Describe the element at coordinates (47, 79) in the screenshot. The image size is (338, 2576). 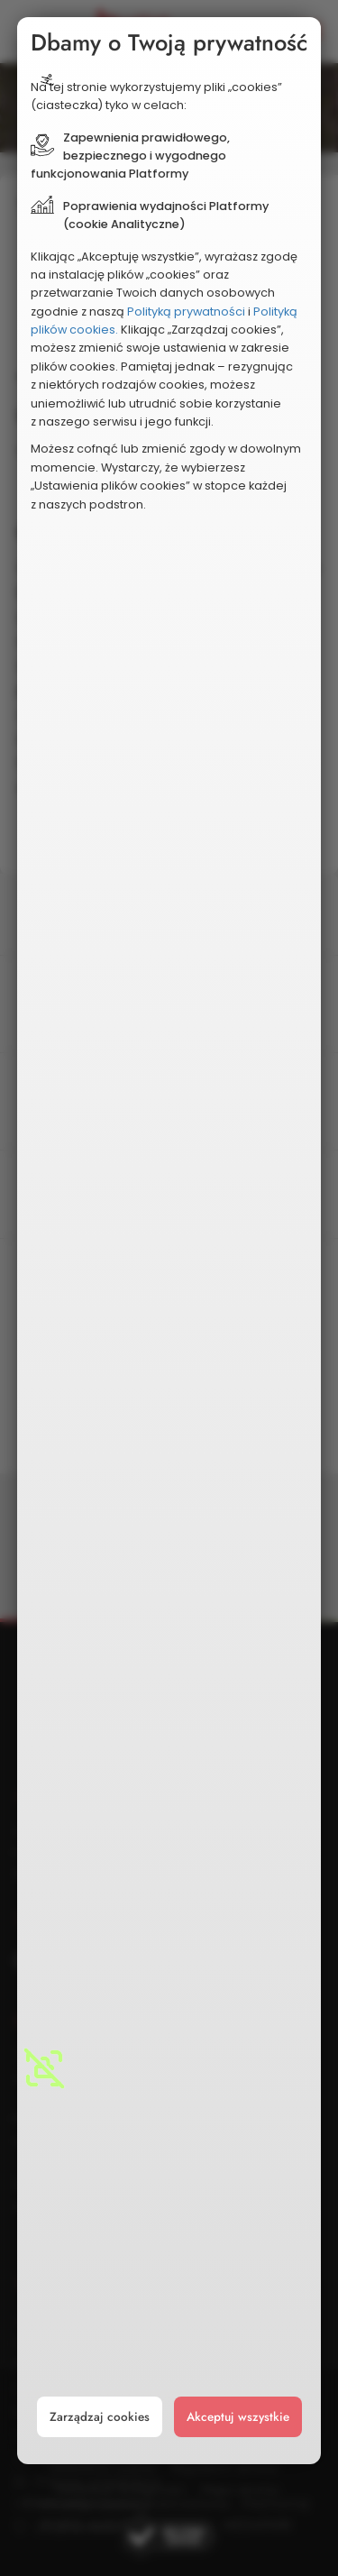
I see `access skiing or winter sports activities` at that location.